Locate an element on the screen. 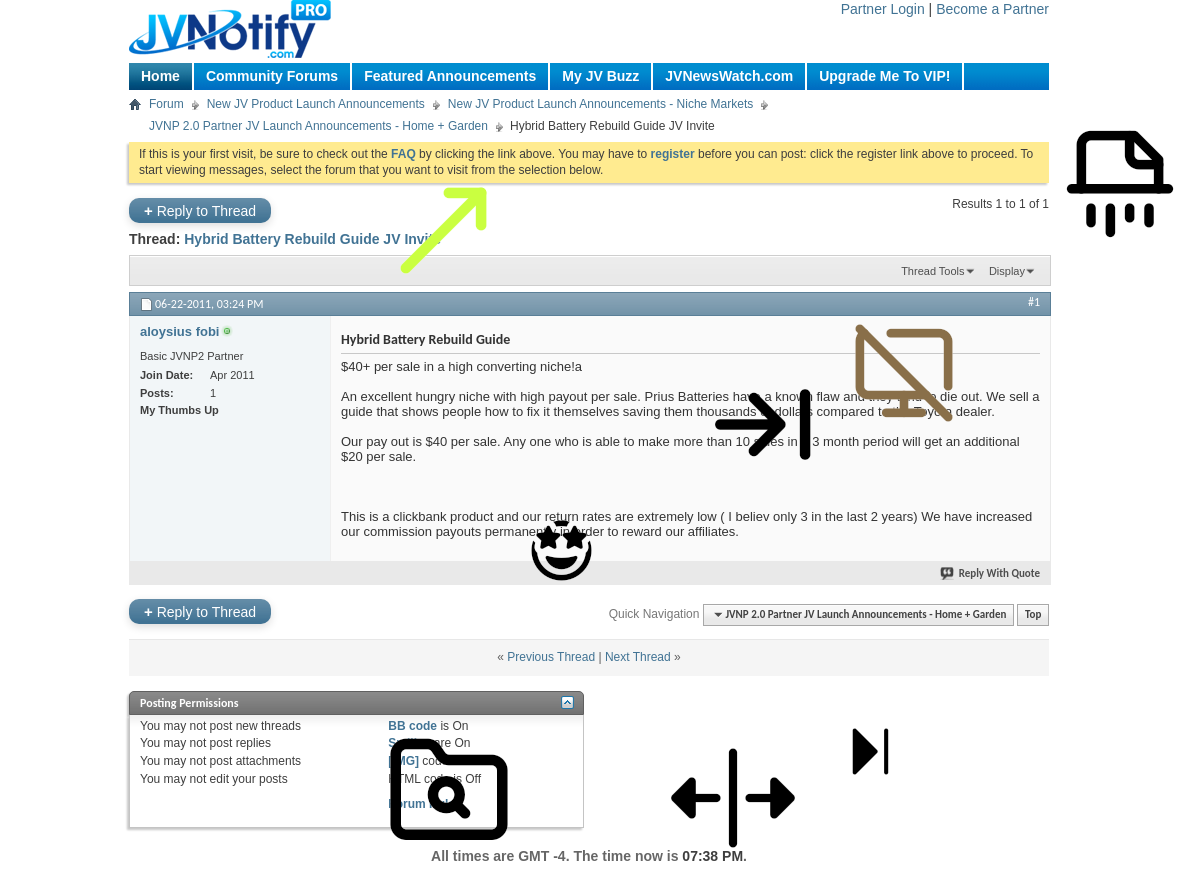  permanently delete a document is located at coordinates (1120, 184).